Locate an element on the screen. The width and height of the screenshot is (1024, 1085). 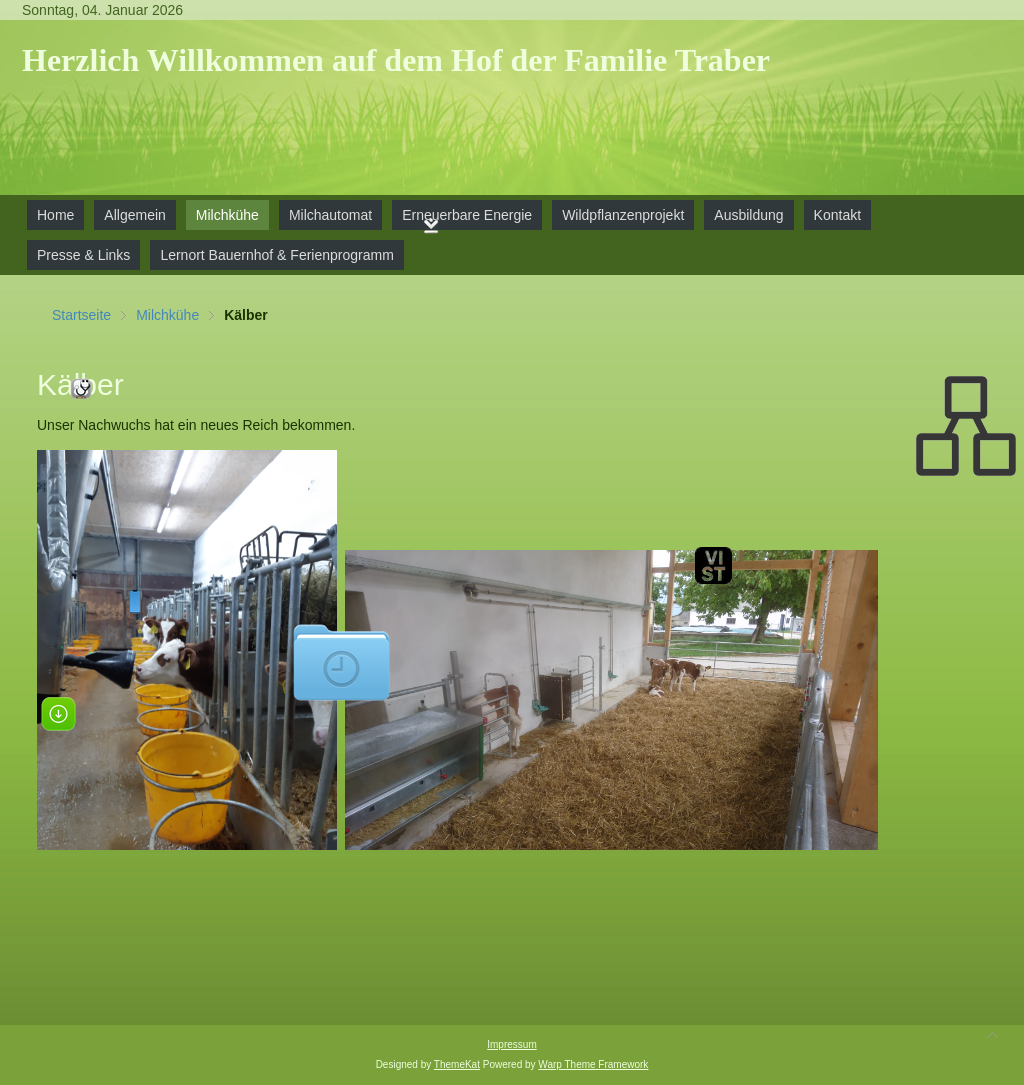
open gtk4 node editor application is located at coordinates (966, 426).